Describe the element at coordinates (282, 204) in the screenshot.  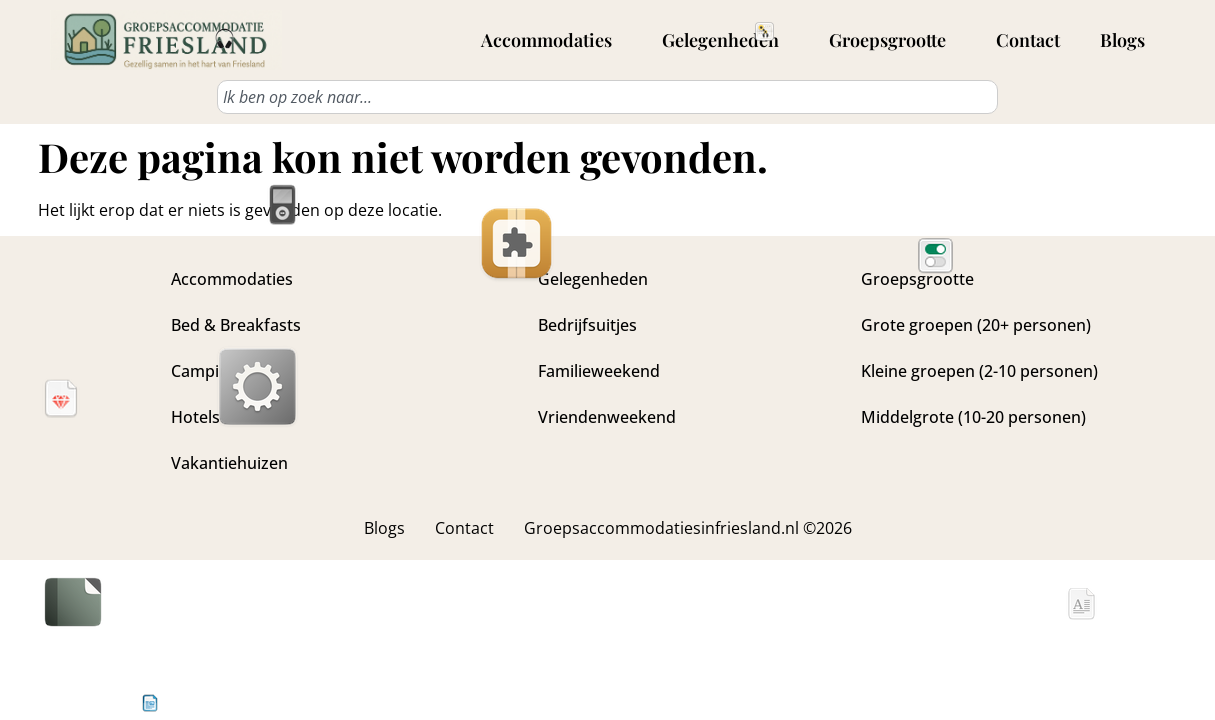
I see `multimedia player device` at that location.